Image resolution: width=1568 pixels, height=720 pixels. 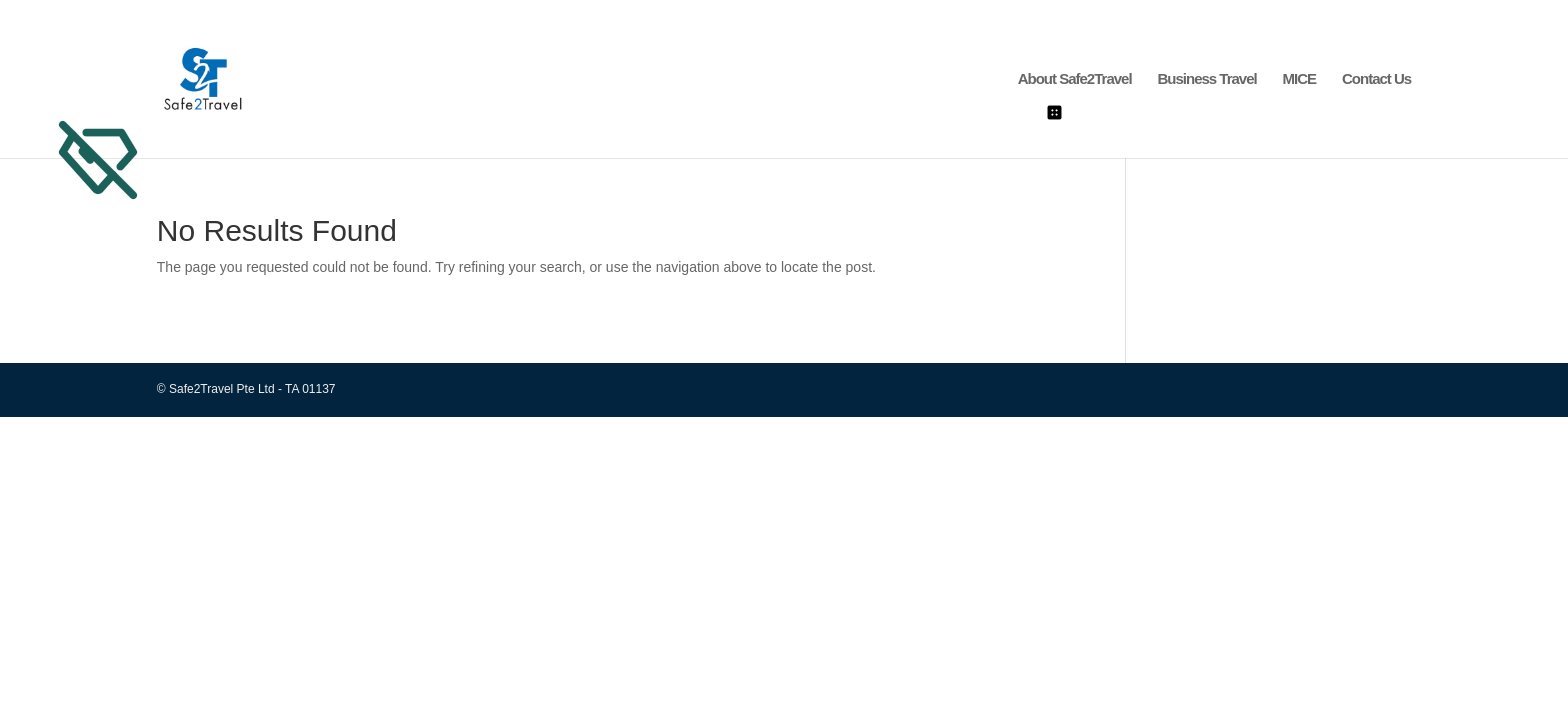 What do you see at coordinates (98, 160) in the screenshot?
I see `indicates premium features are unavailable` at bounding box center [98, 160].